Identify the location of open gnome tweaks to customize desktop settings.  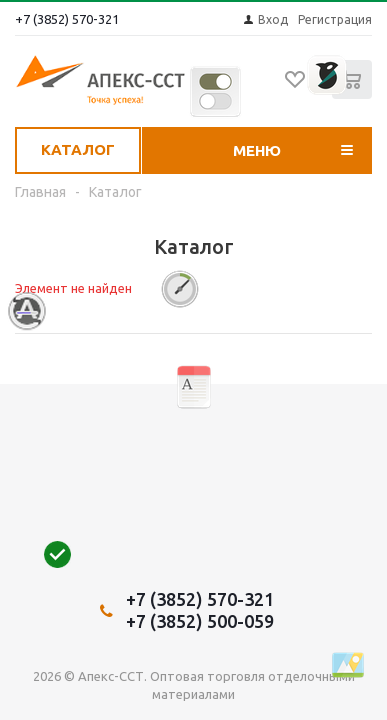
(215, 91).